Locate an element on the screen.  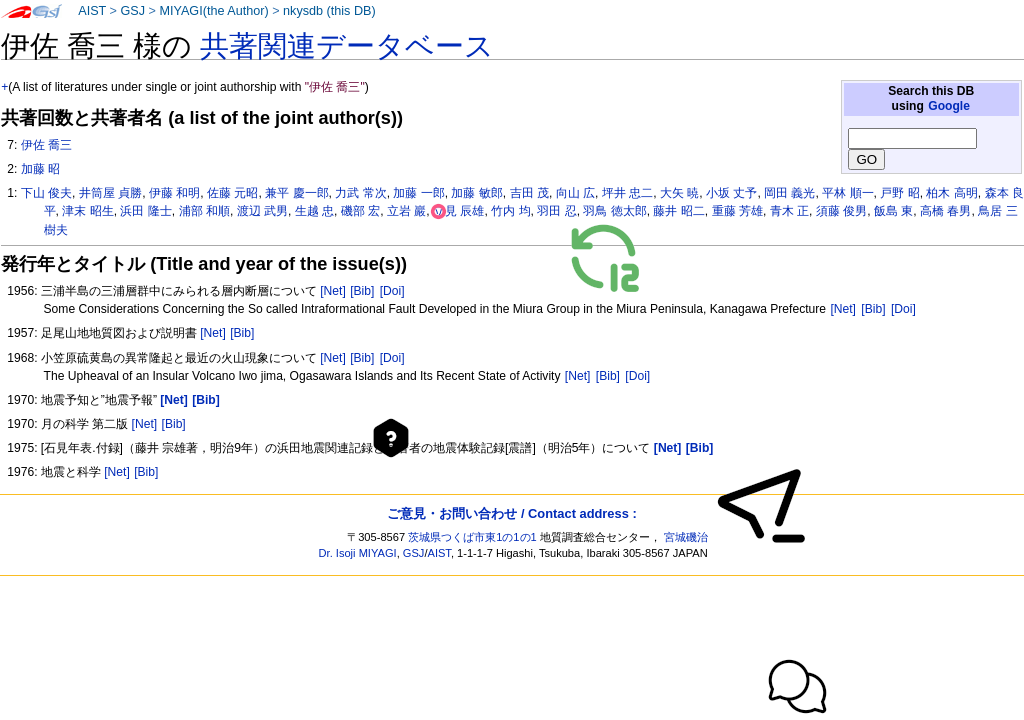
switch to 12-hour time format is located at coordinates (603, 256).